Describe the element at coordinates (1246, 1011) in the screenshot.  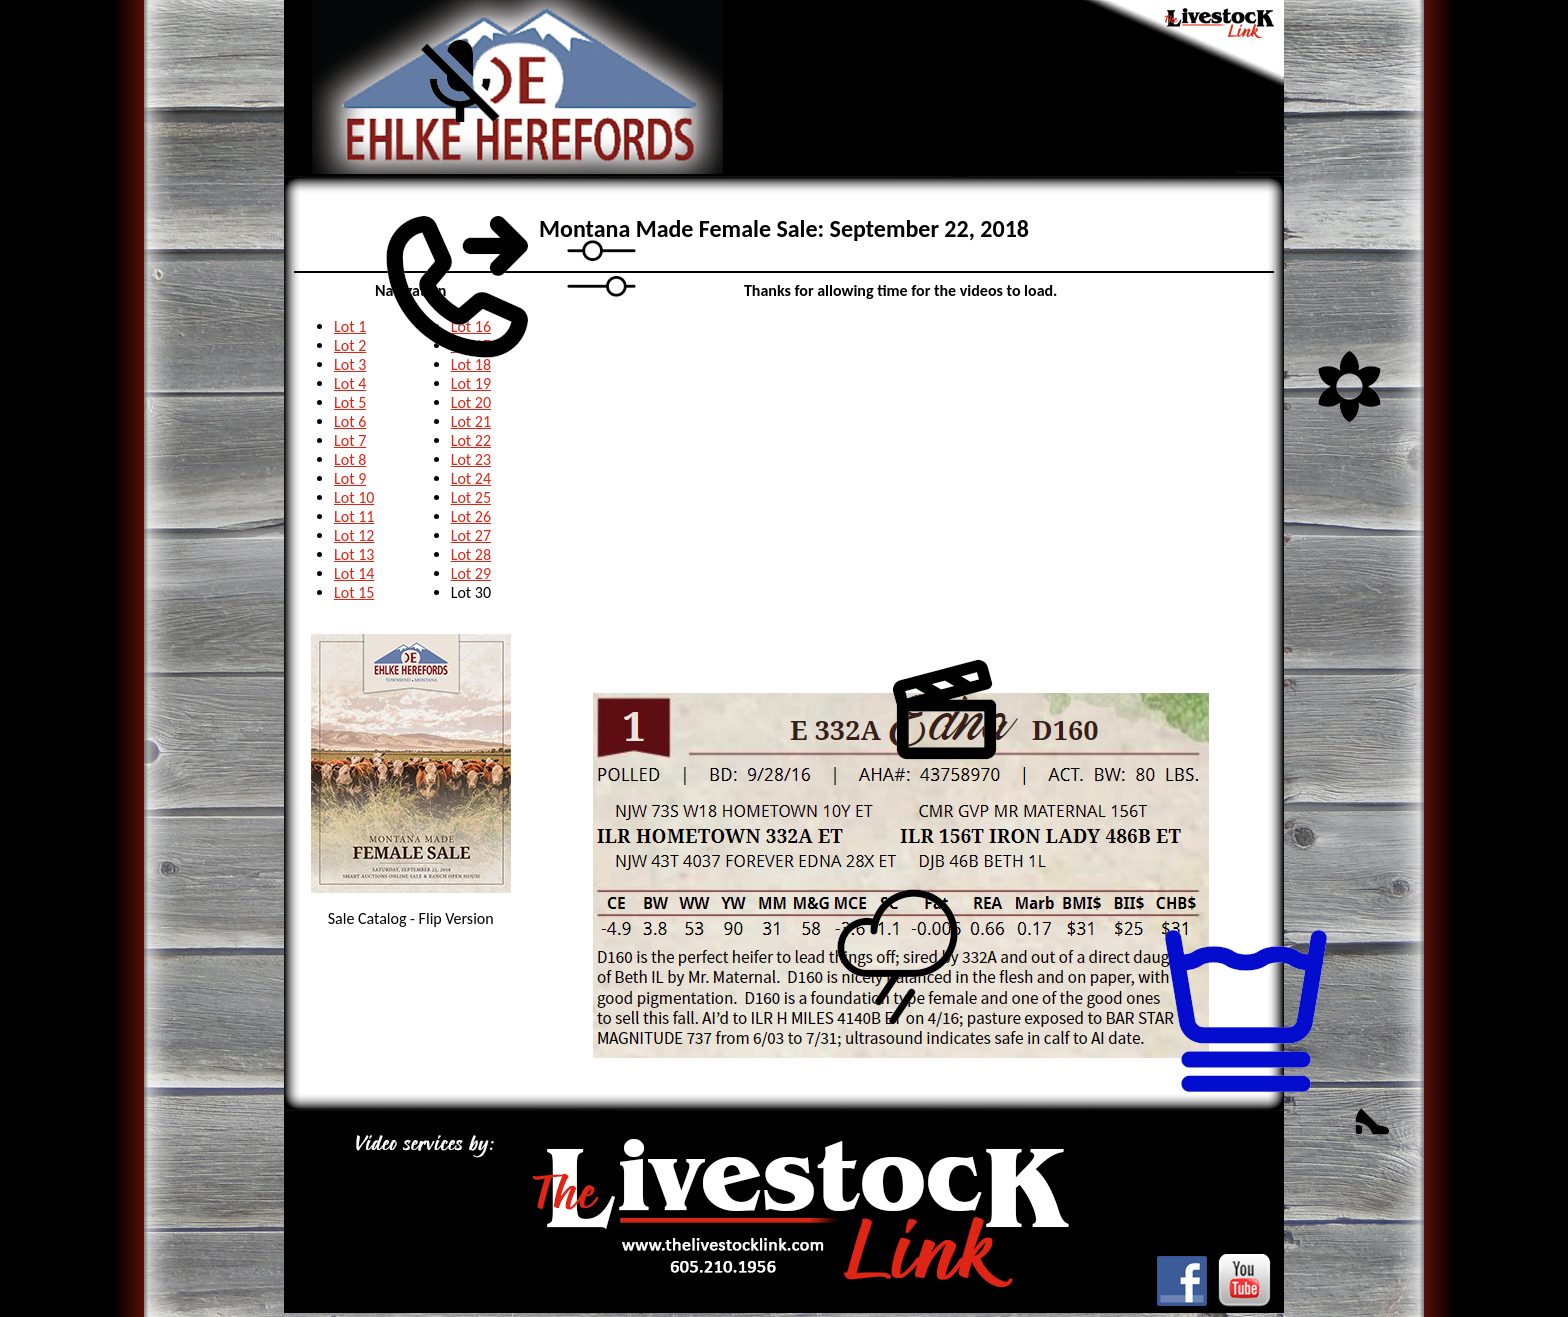
I see `gentle wash cycle setting` at that location.